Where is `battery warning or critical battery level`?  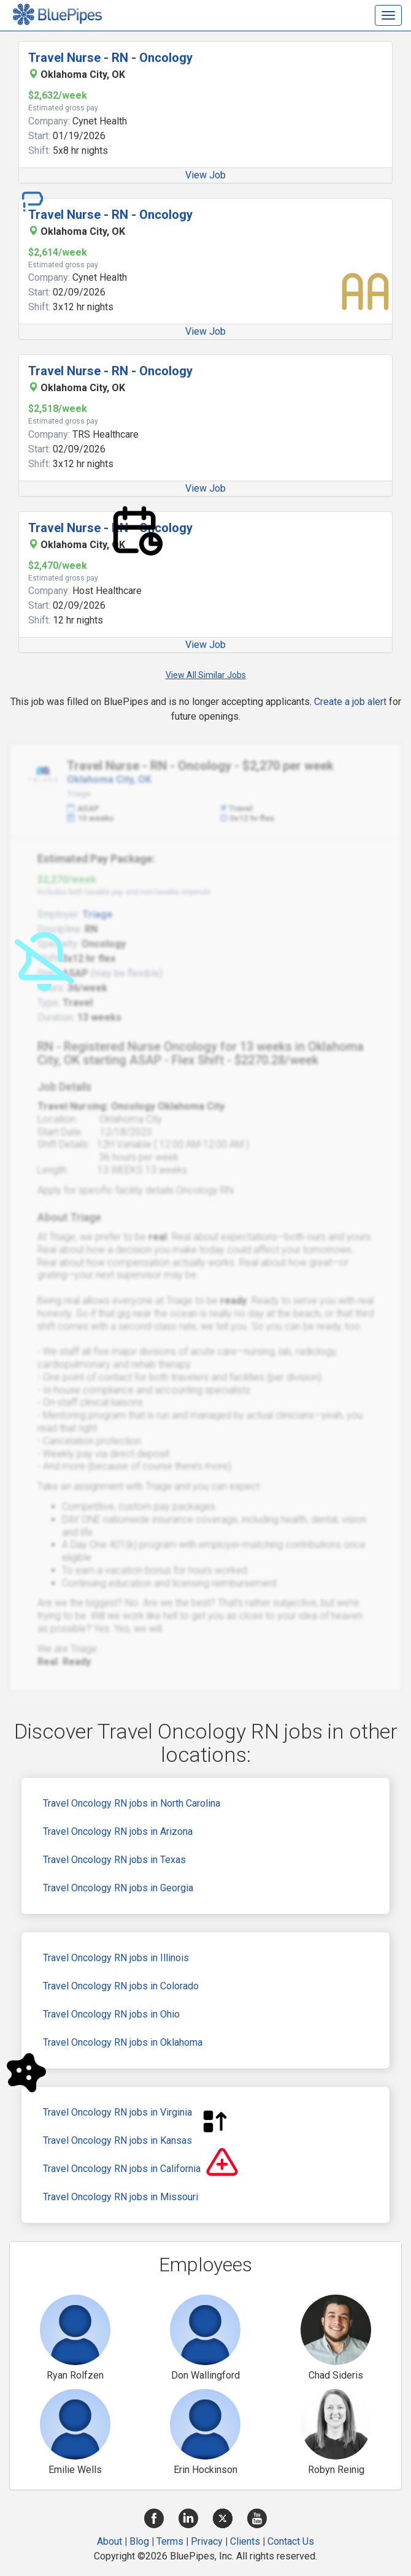
battery warning or critical battery level is located at coordinates (33, 199).